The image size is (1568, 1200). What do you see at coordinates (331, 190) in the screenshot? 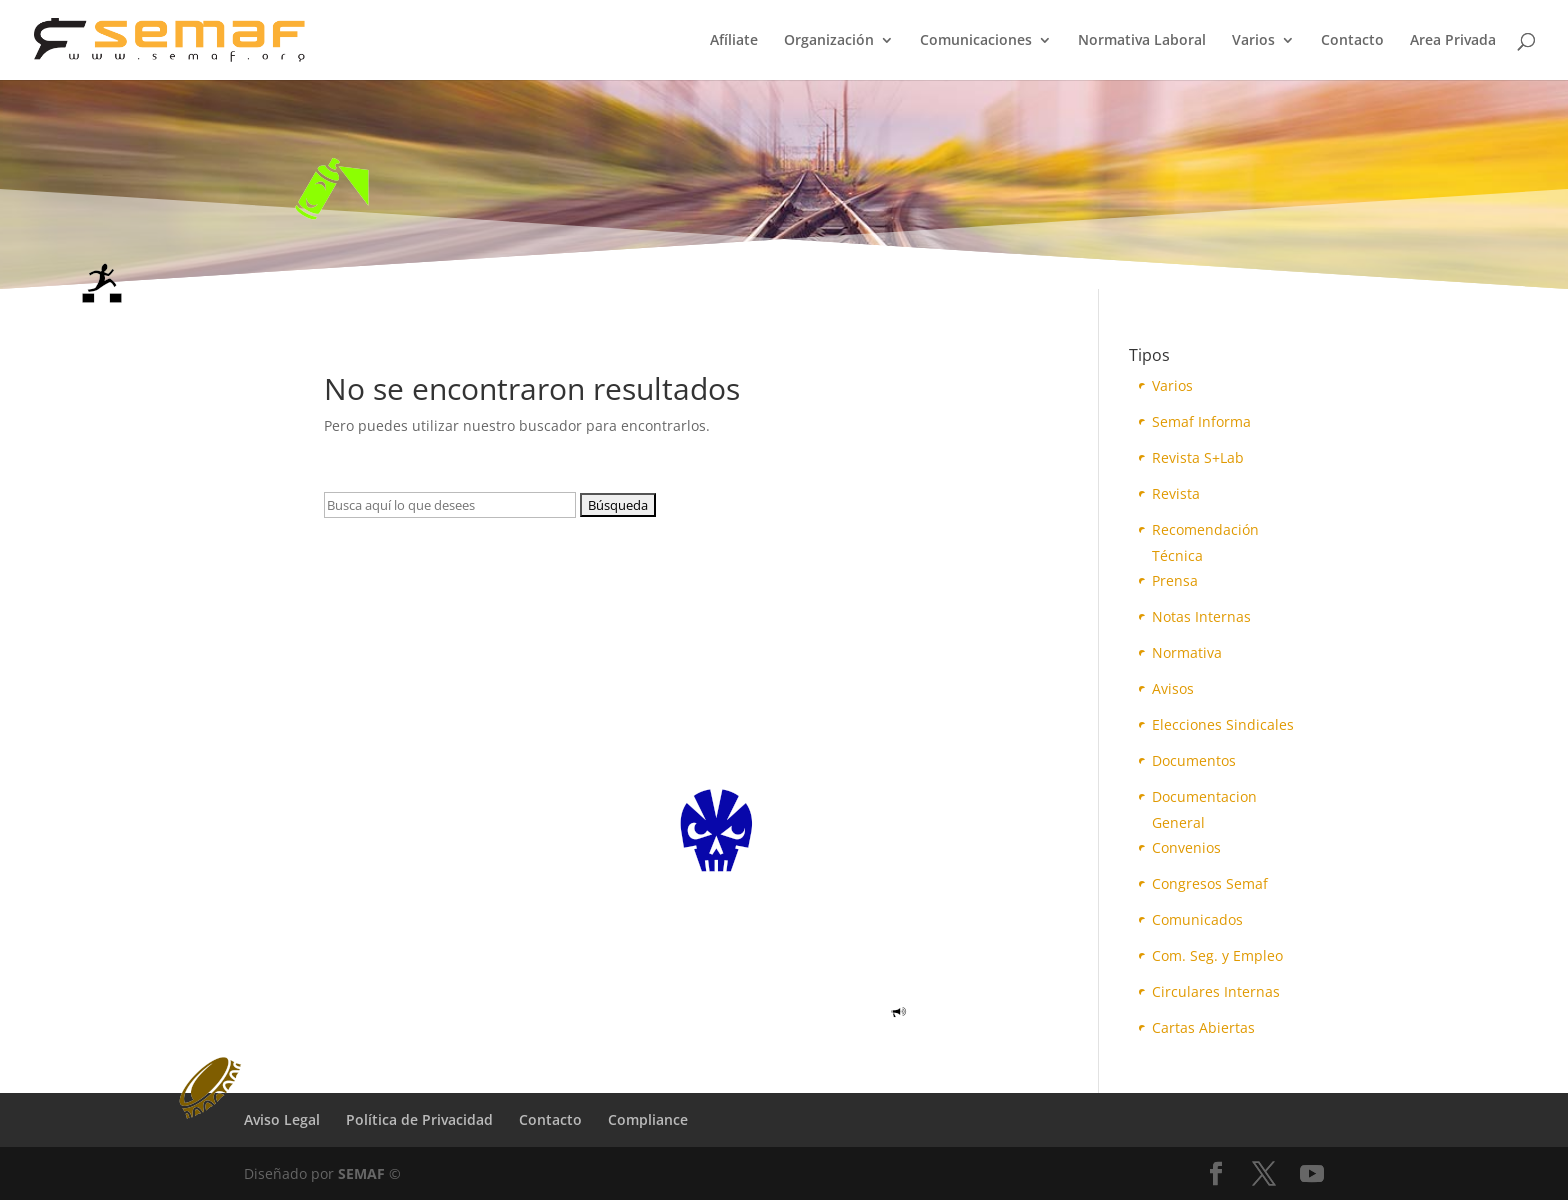
I see `apply spray paint or graffiti tool` at bounding box center [331, 190].